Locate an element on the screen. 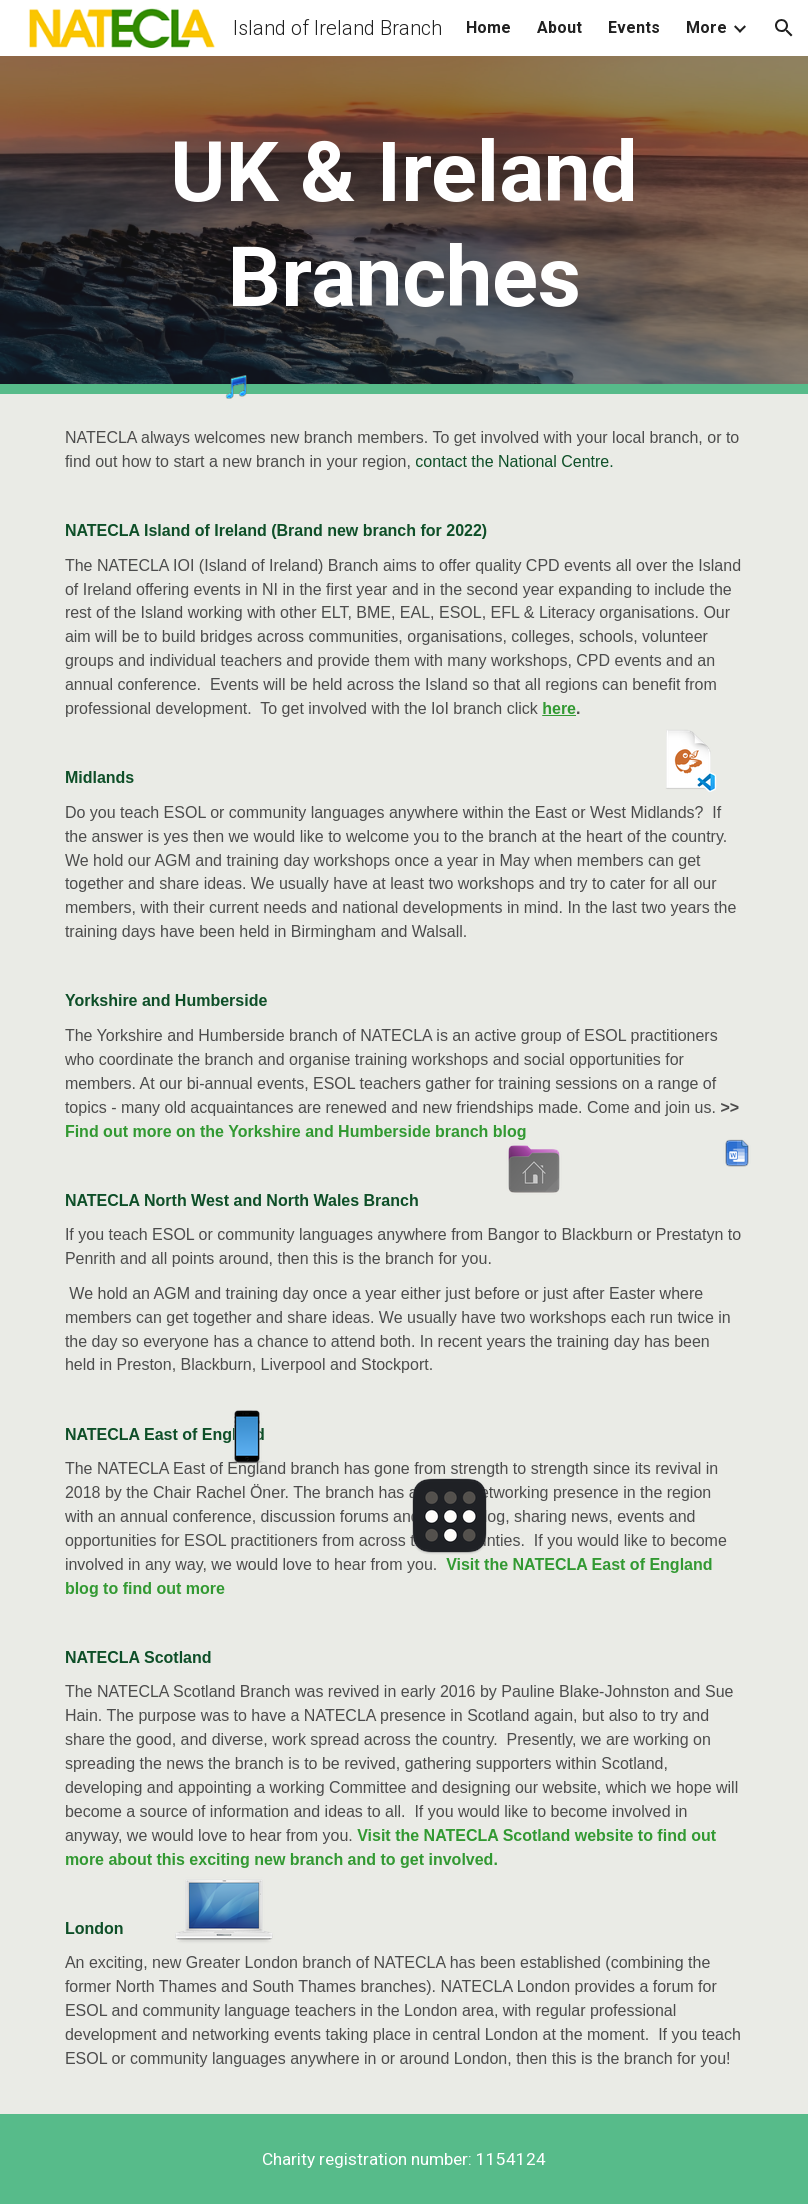  open a microsoft word document is located at coordinates (737, 1153).